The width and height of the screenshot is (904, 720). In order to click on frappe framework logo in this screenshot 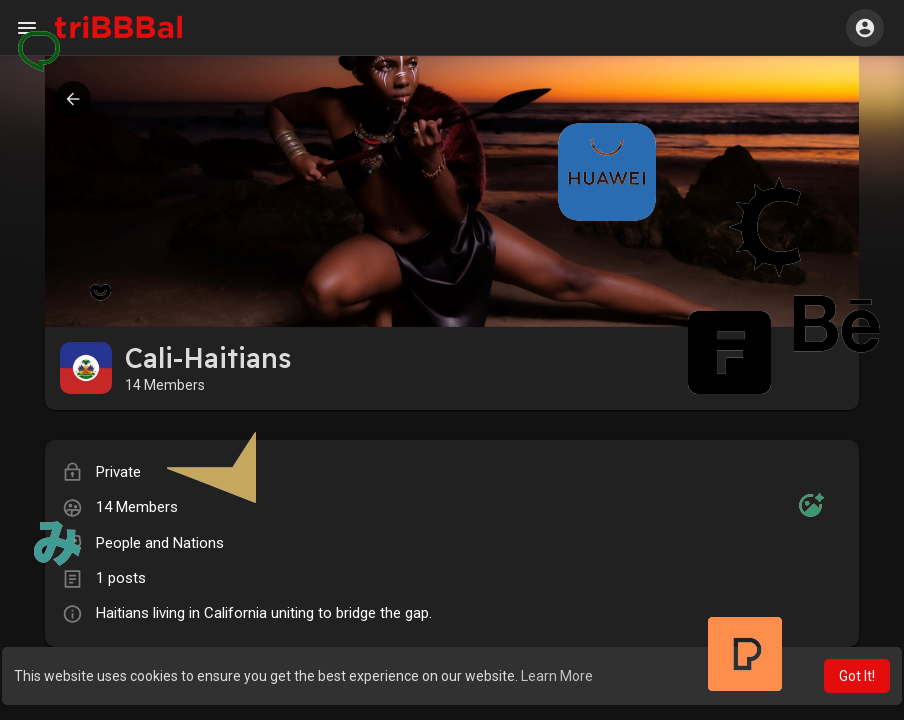, I will do `click(729, 352)`.